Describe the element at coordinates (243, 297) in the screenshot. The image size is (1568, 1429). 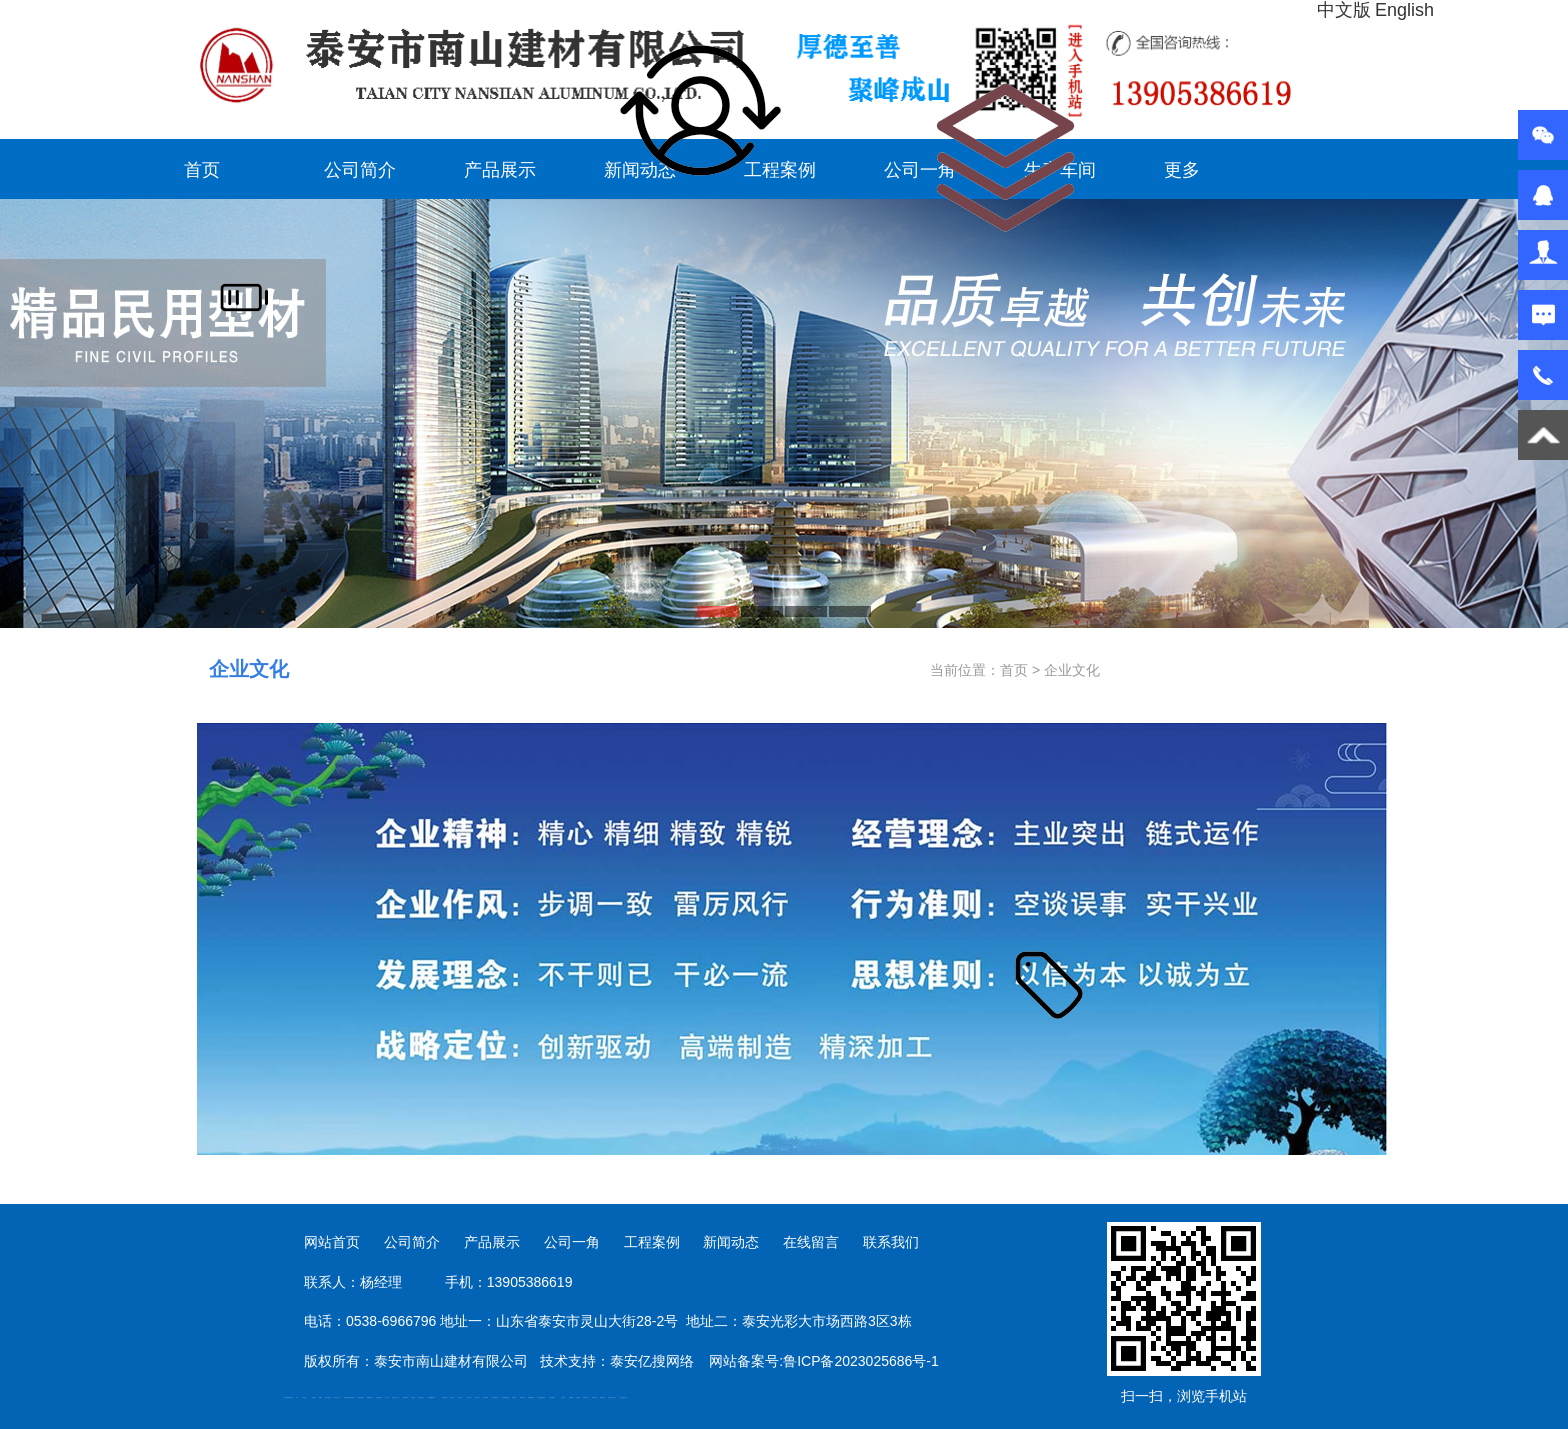
I see `indicates medium battery level` at that location.